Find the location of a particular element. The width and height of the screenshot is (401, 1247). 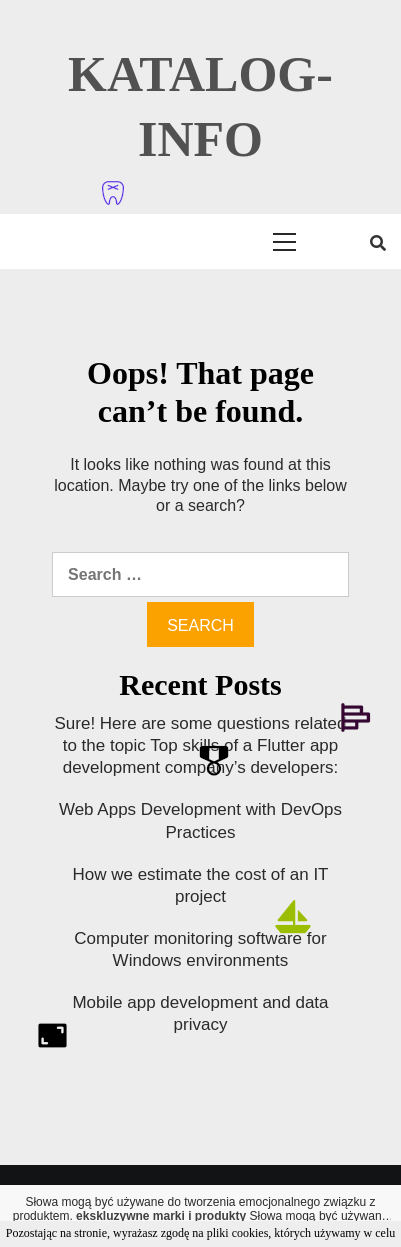

access dental health information is located at coordinates (113, 193).